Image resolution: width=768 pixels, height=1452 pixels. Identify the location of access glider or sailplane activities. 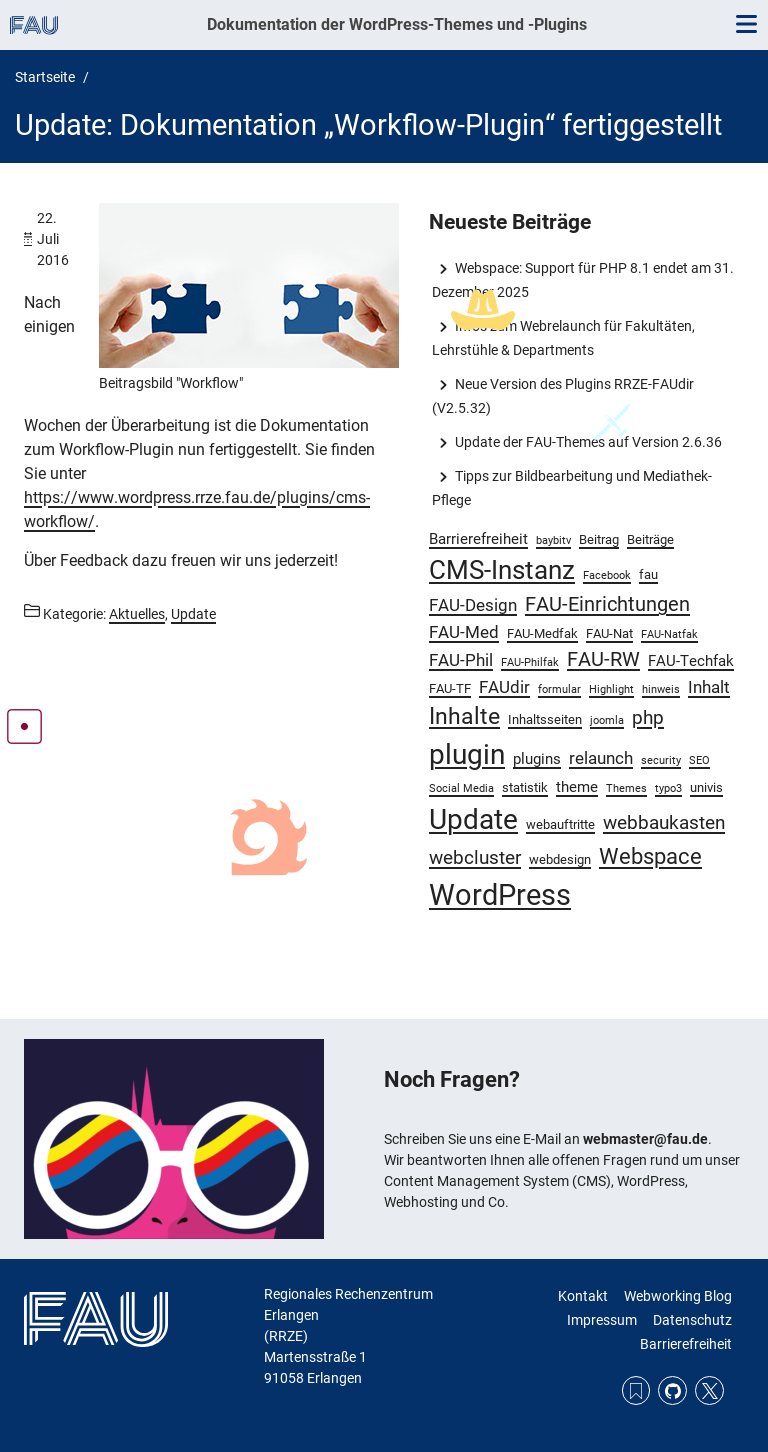
(612, 422).